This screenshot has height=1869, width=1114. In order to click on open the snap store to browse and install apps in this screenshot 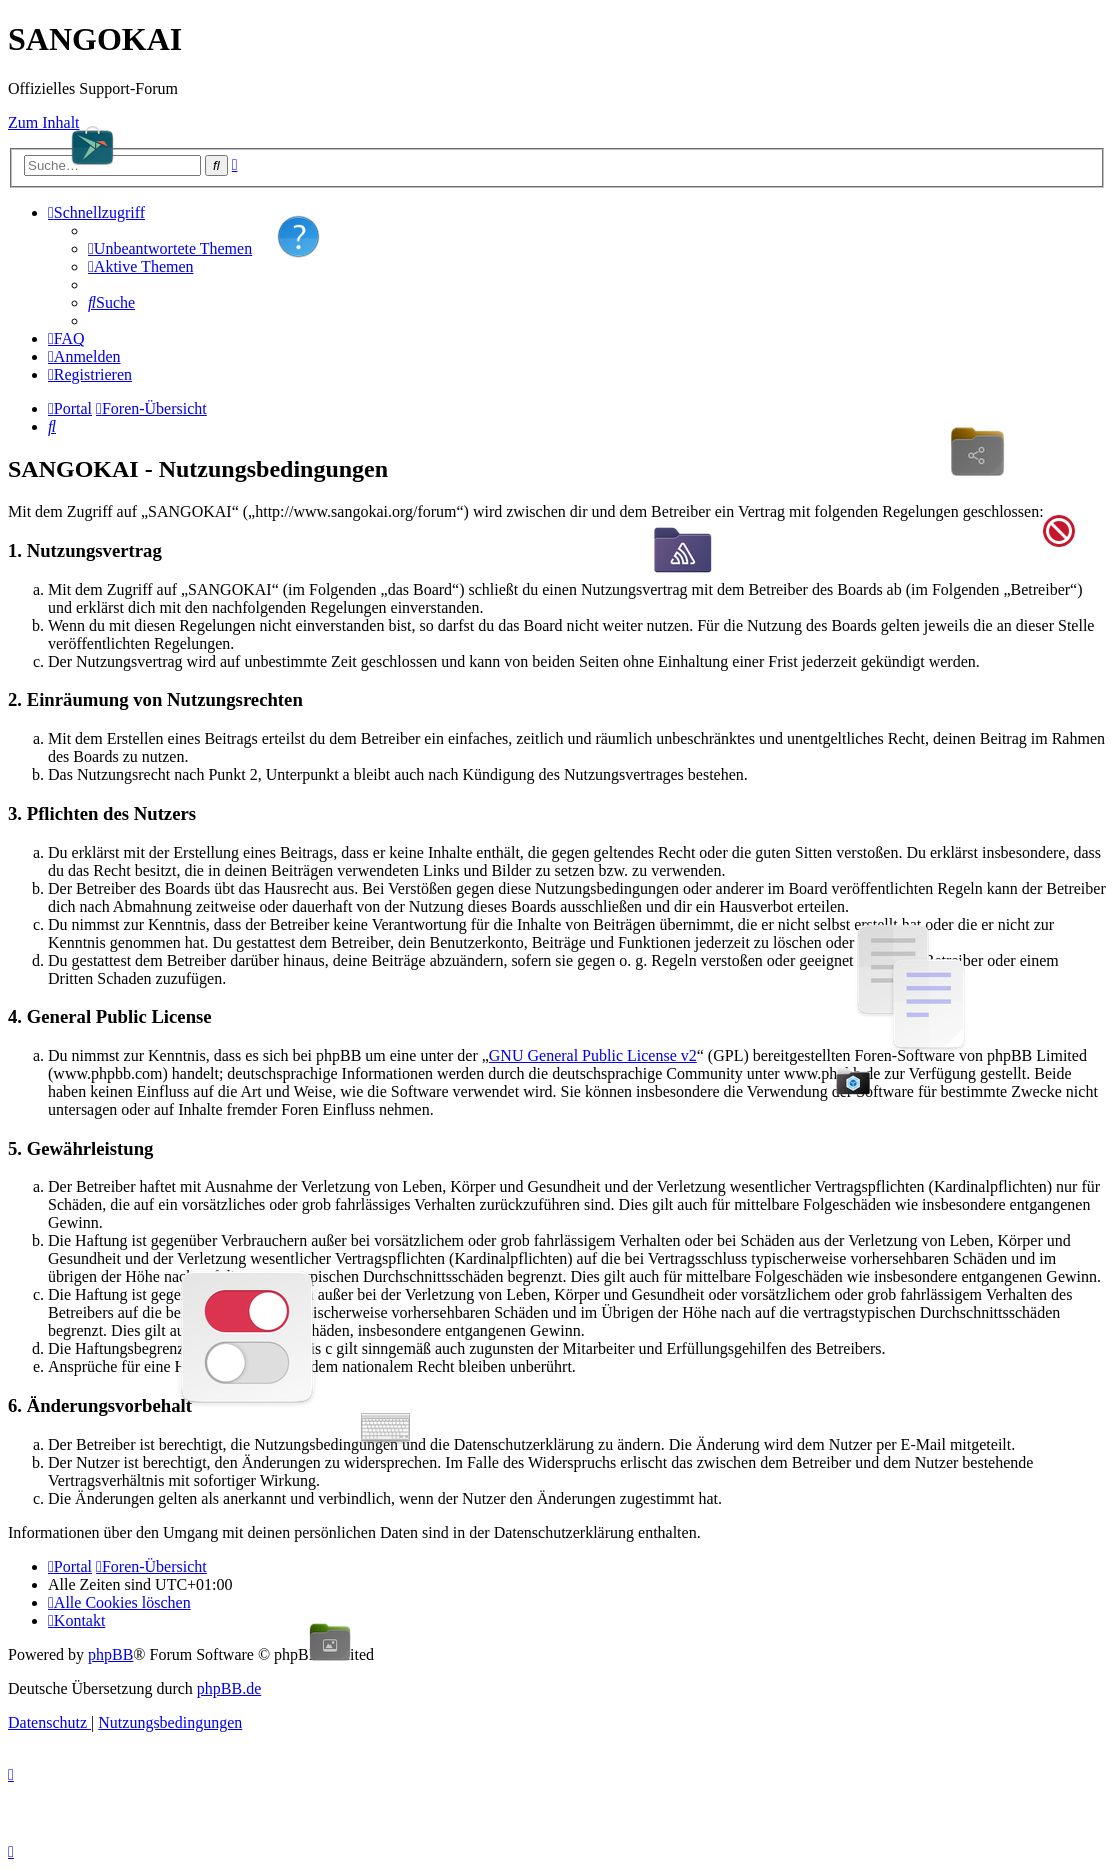, I will do `click(92, 147)`.